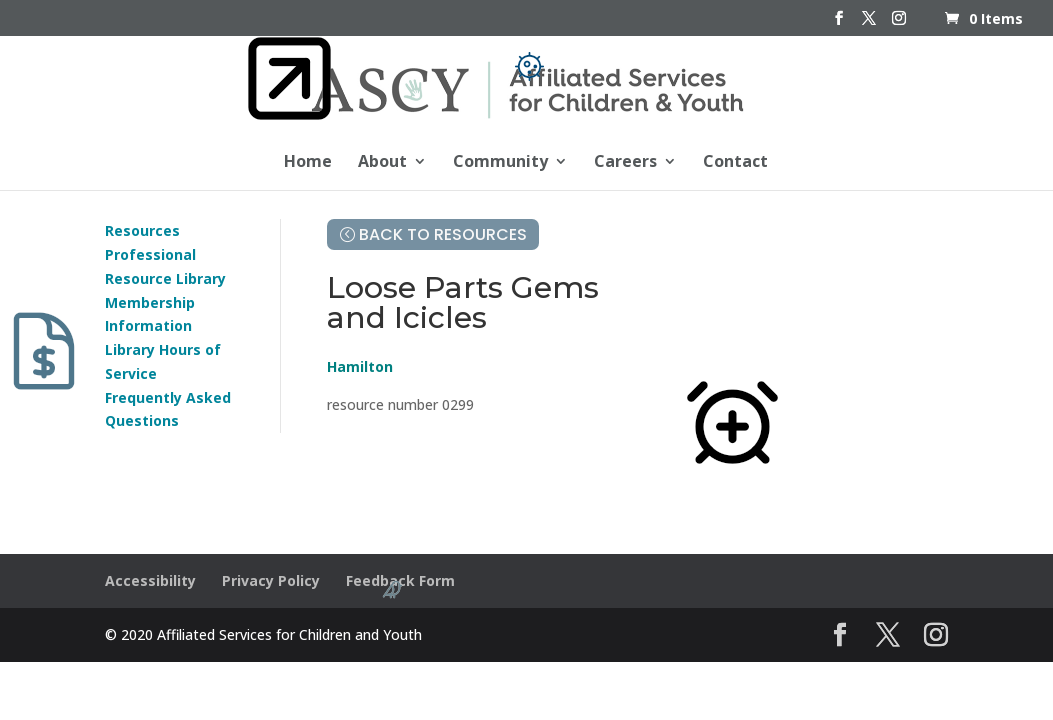 The image size is (1053, 720). I want to click on add a new alarm, so click(732, 422).